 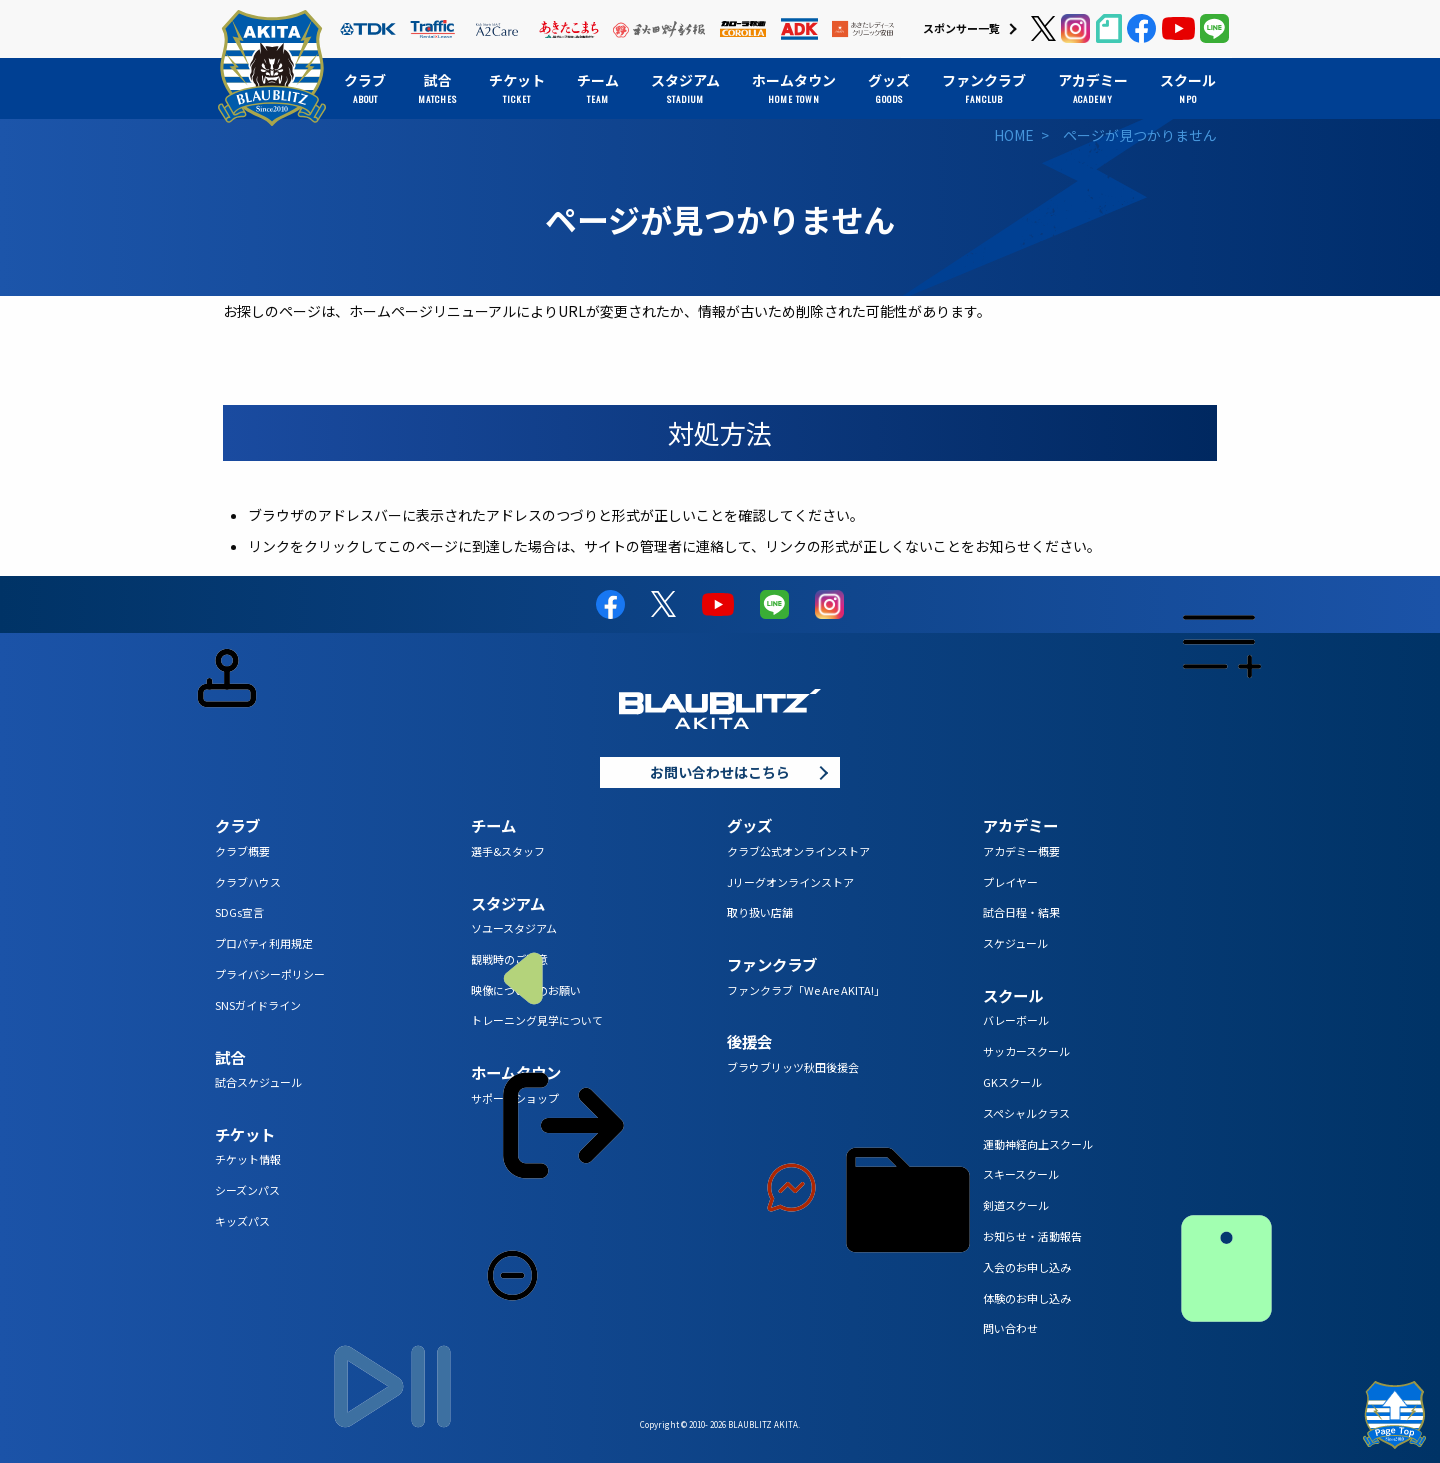 I want to click on open Facebook Messenger, so click(x=791, y=1187).